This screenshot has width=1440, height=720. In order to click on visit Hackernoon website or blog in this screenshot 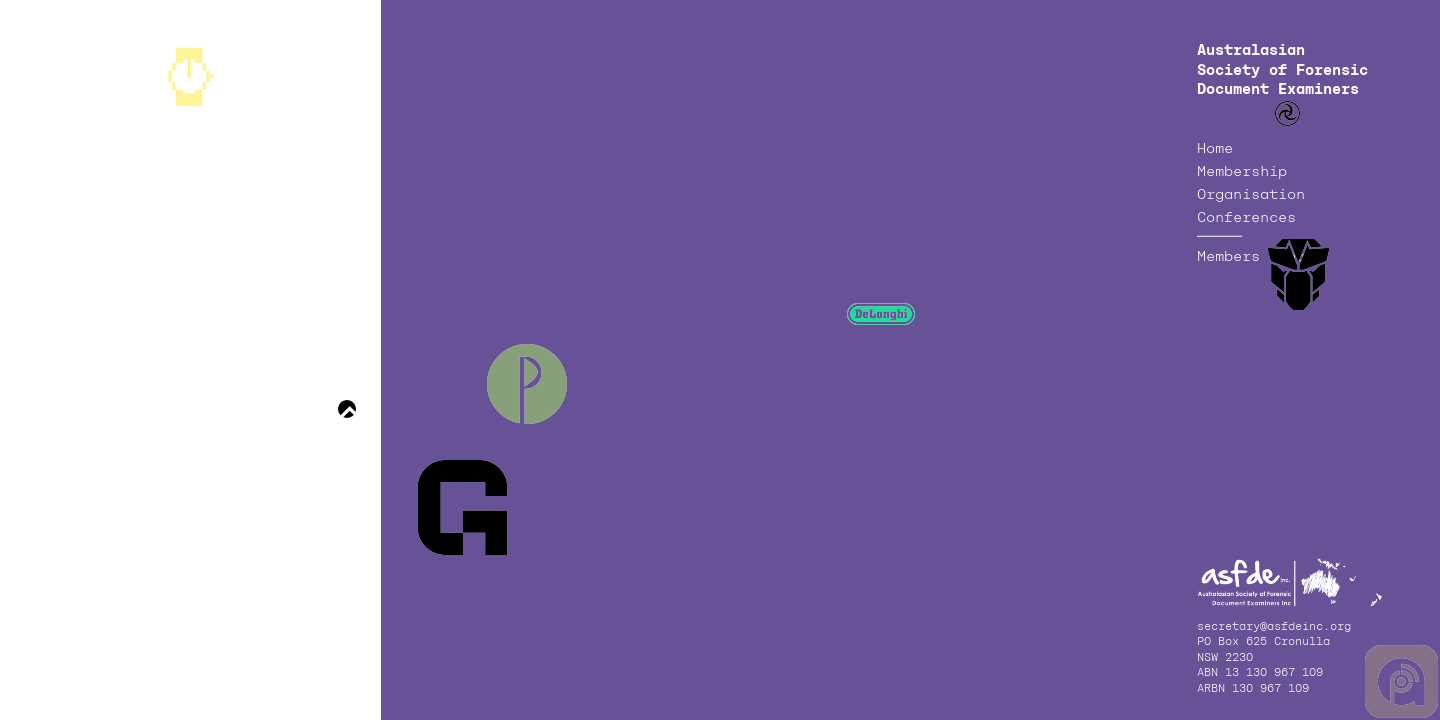, I will do `click(191, 77)`.